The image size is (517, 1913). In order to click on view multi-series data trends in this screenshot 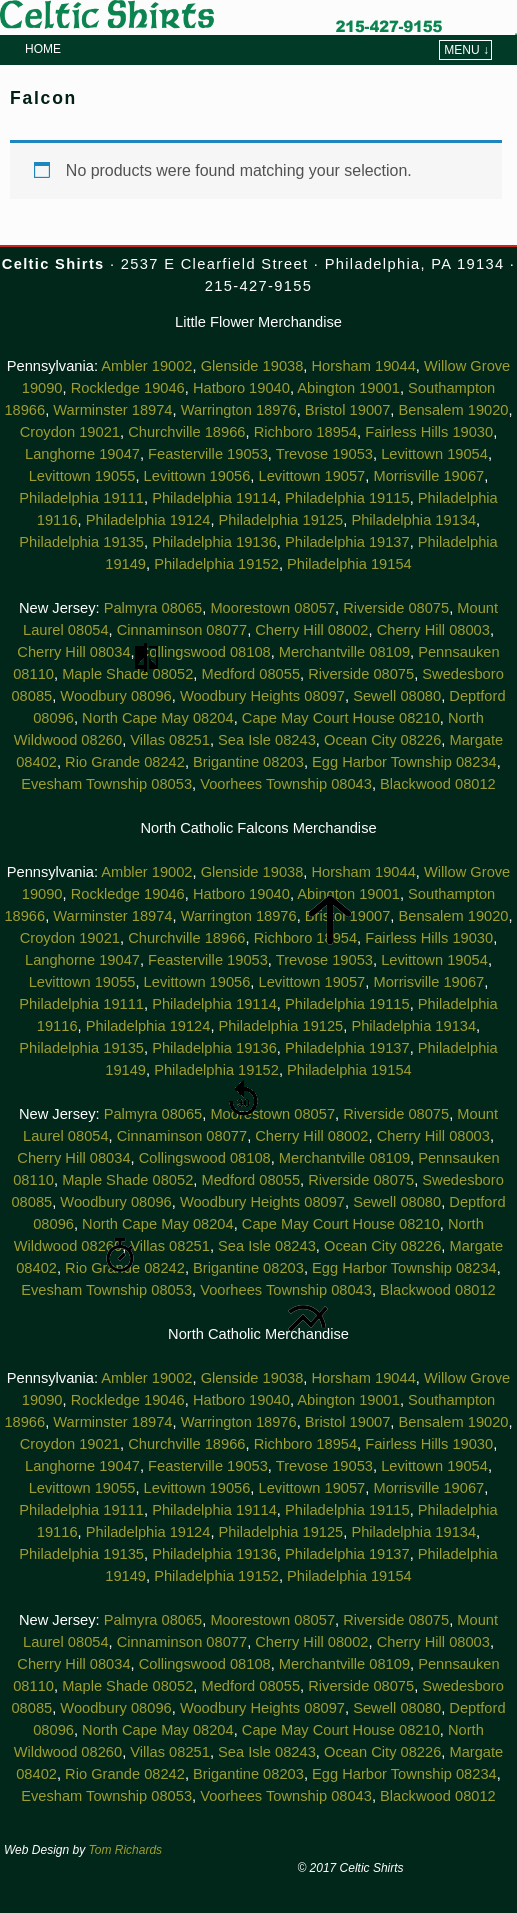, I will do `click(308, 1319)`.